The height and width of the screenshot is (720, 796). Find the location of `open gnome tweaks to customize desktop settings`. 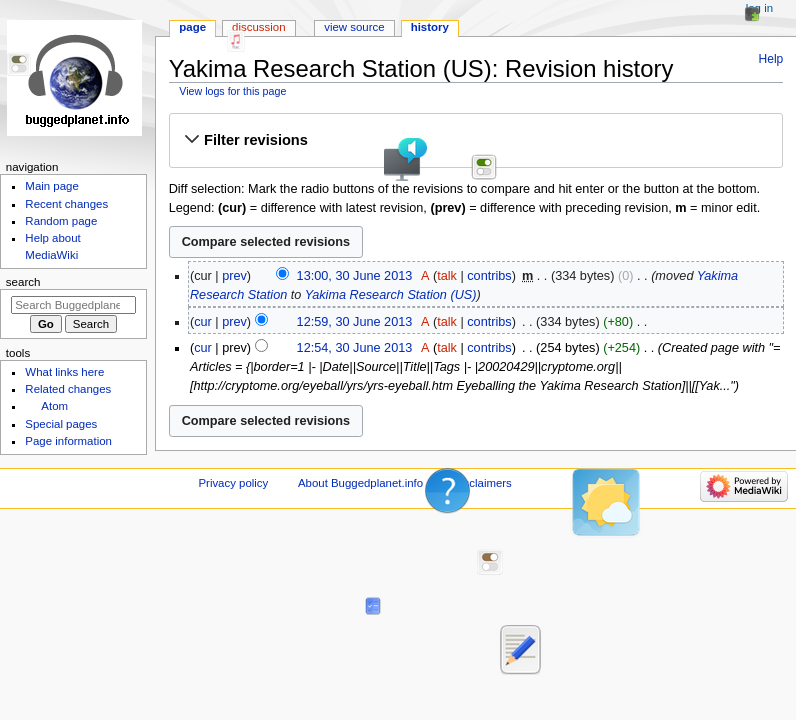

open gnome tweaks to customize desktop settings is located at coordinates (490, 562).